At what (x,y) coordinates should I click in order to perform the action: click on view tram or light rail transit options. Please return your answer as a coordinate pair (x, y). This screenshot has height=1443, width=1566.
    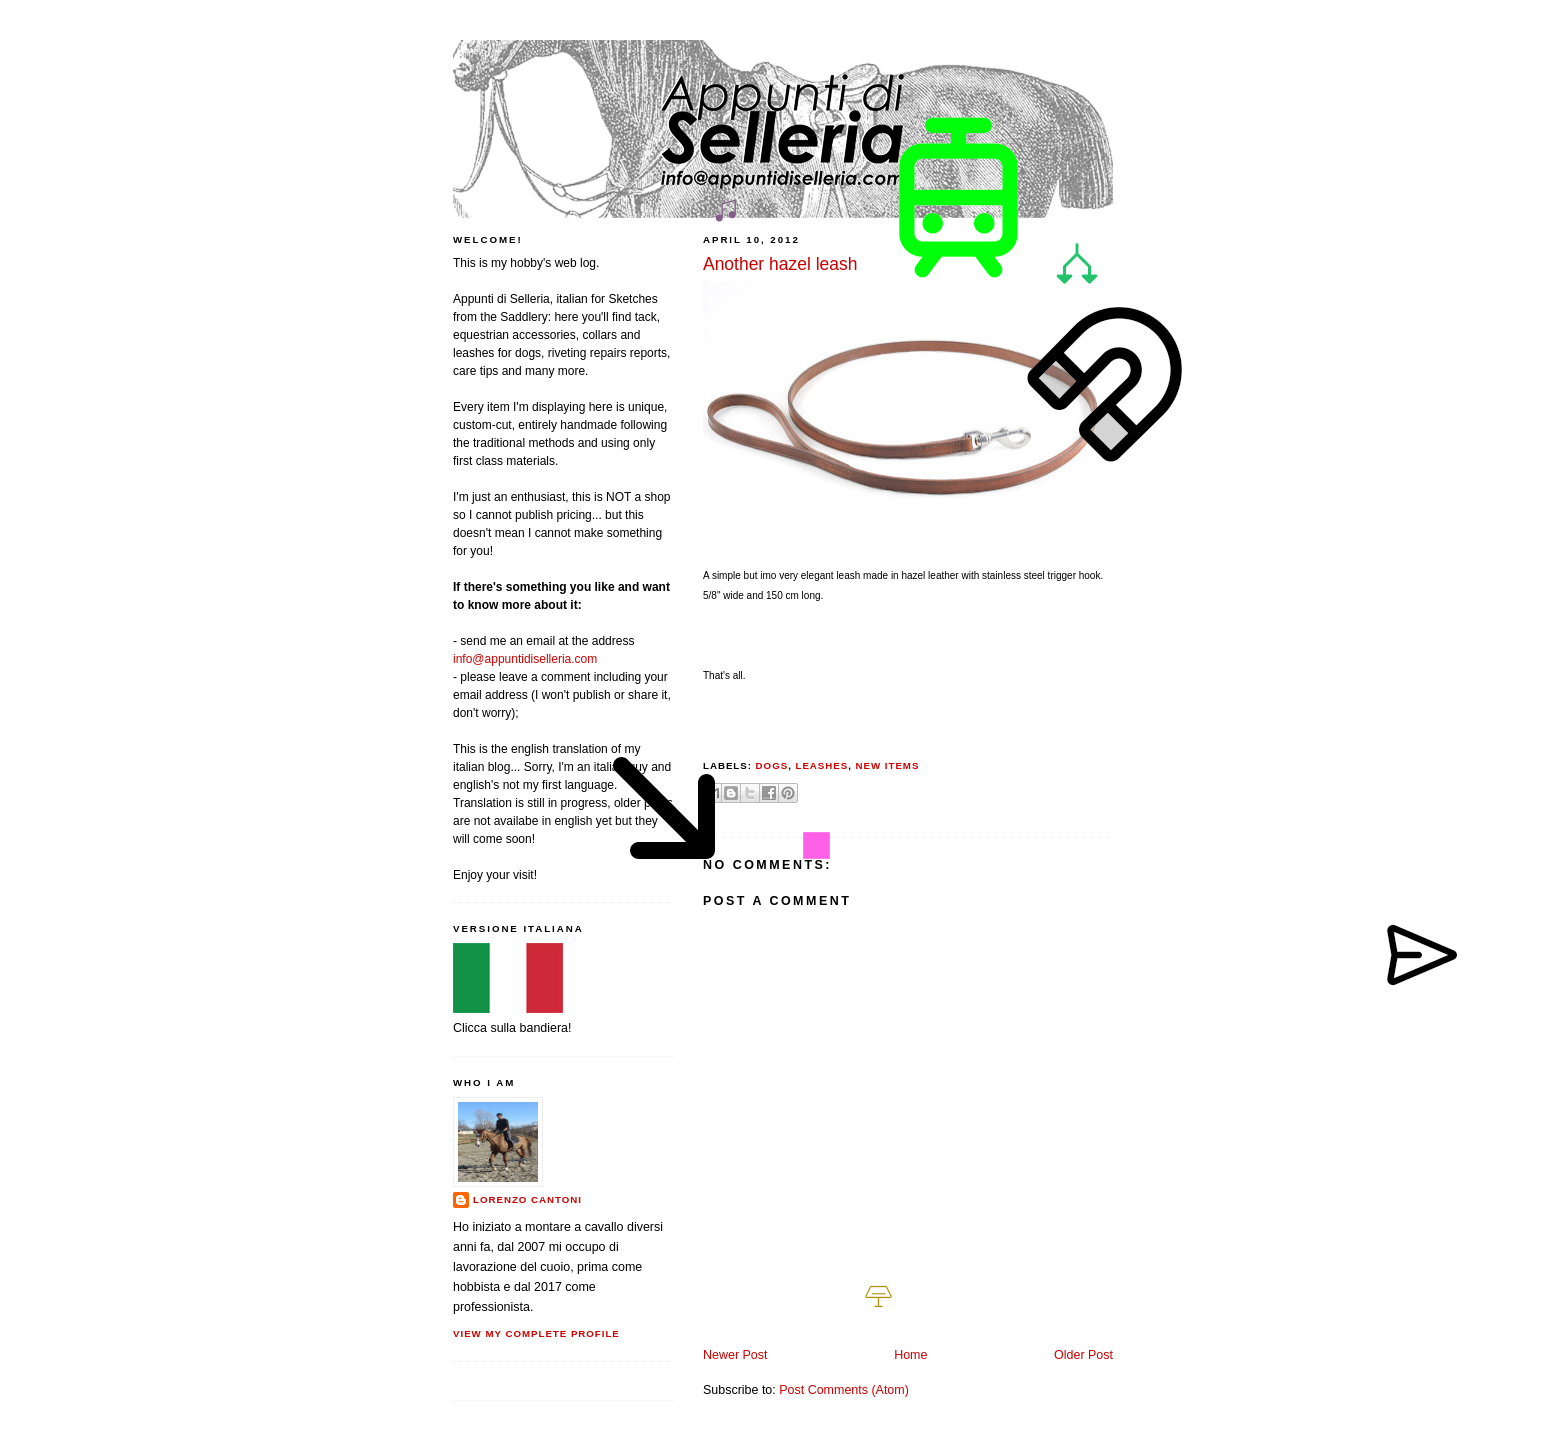
    Looking at the image, I should click on (958, 197).